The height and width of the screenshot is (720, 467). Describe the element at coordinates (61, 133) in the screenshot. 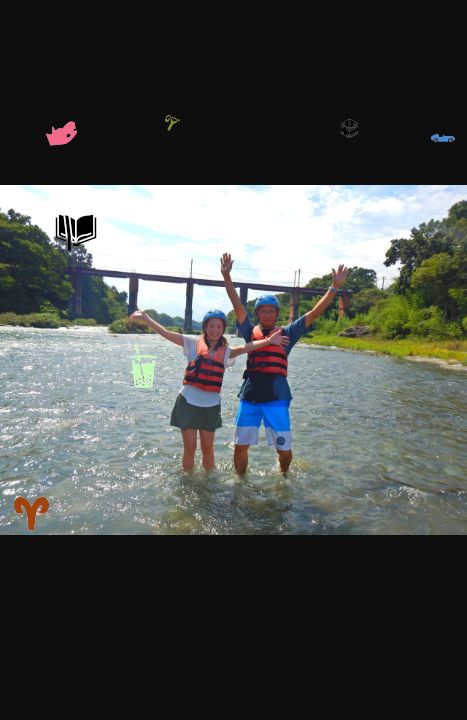

I see `select South Africa as your region` at that location.